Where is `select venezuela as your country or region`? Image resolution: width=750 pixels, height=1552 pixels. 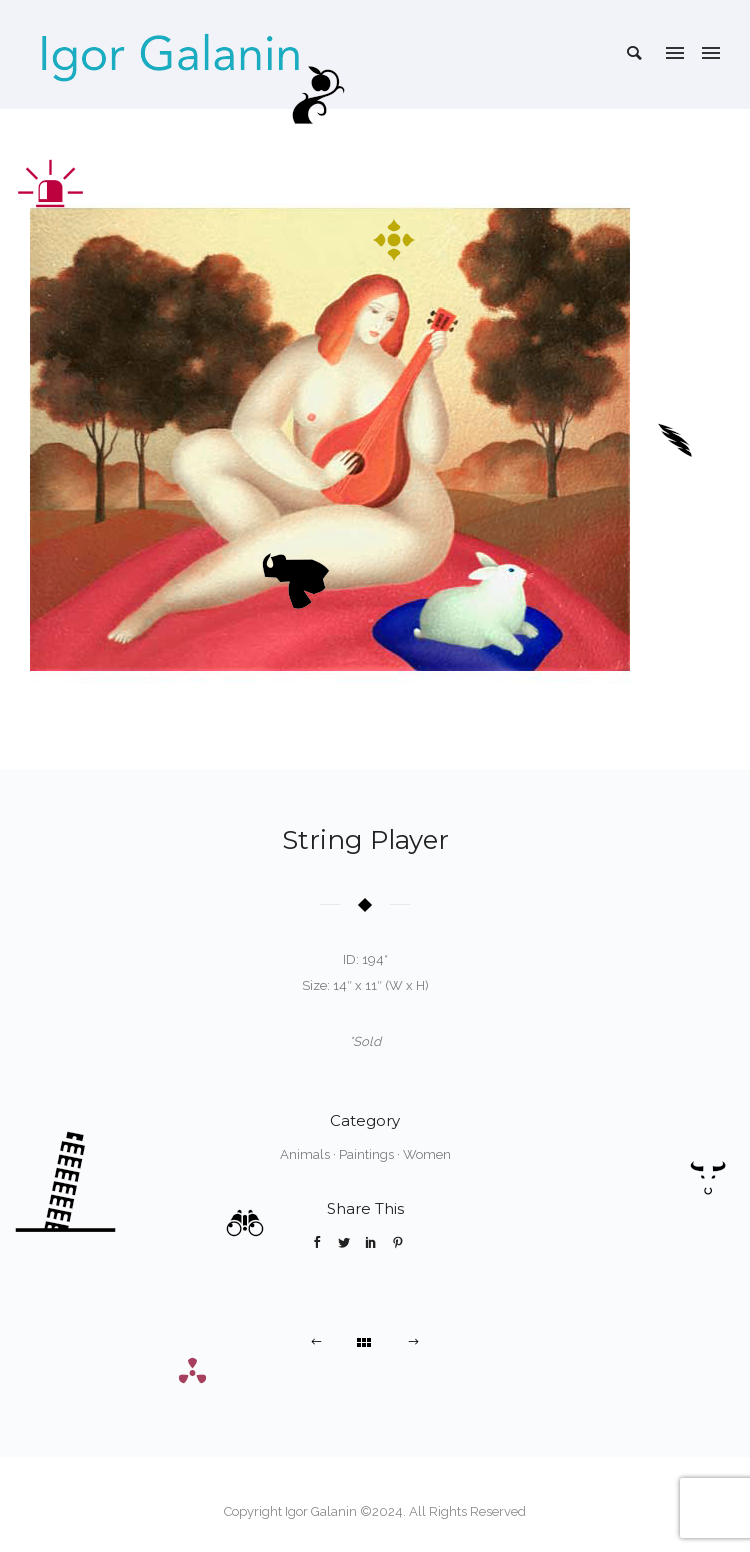
select venezuela as your country or region is located at coordinates (296, 581).